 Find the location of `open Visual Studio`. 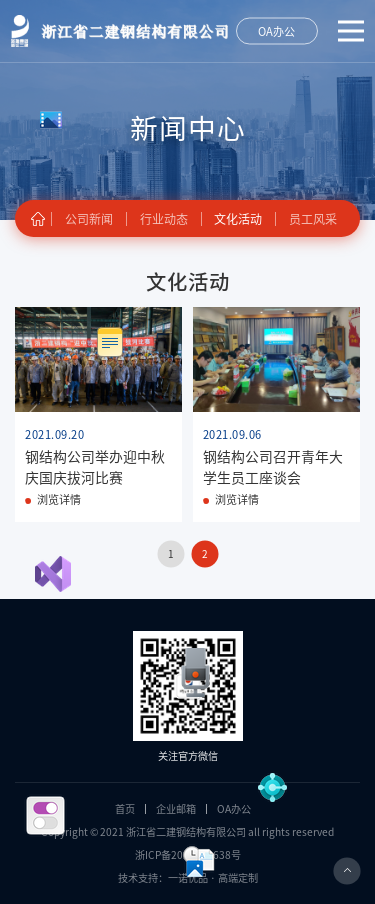

open Visual Studio is located at coordinates (53, 574).